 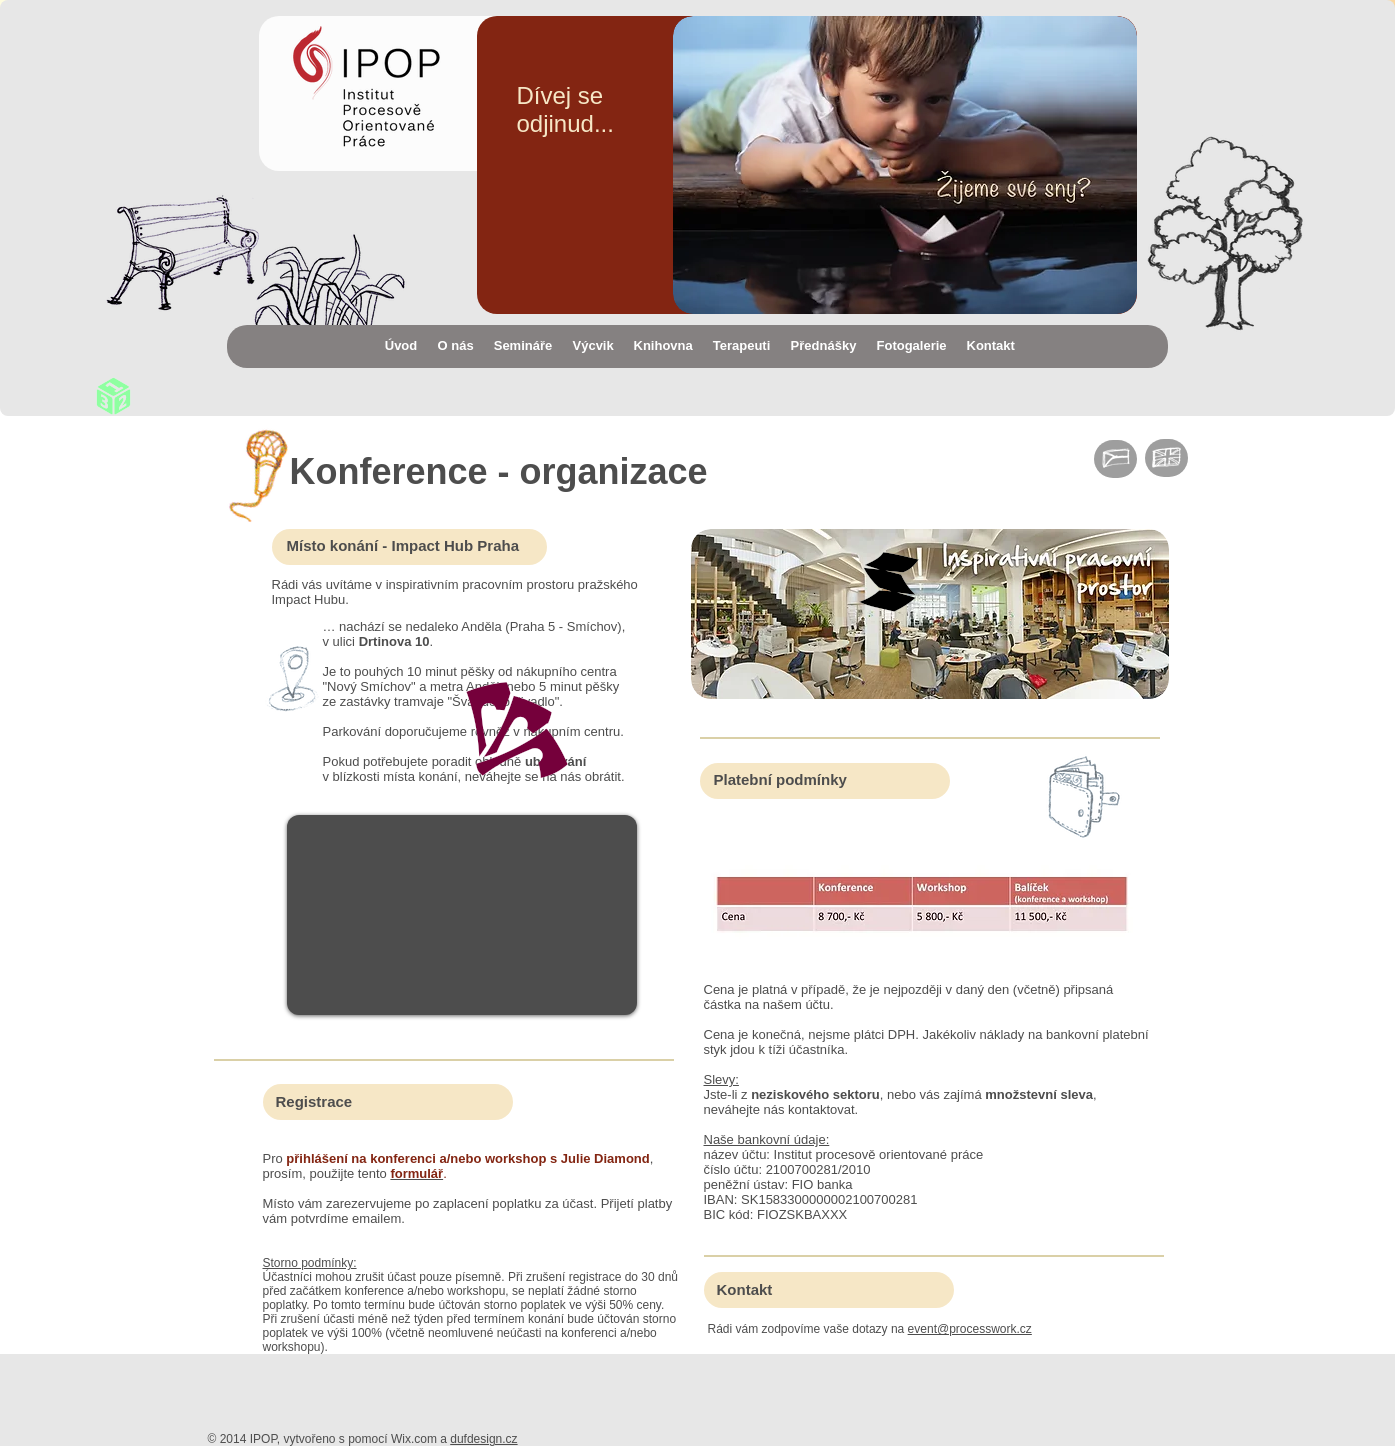 What do you see at coordinates (889, 582) in the screenshot?
I see `view document or note` at bounding box center [889, 582].